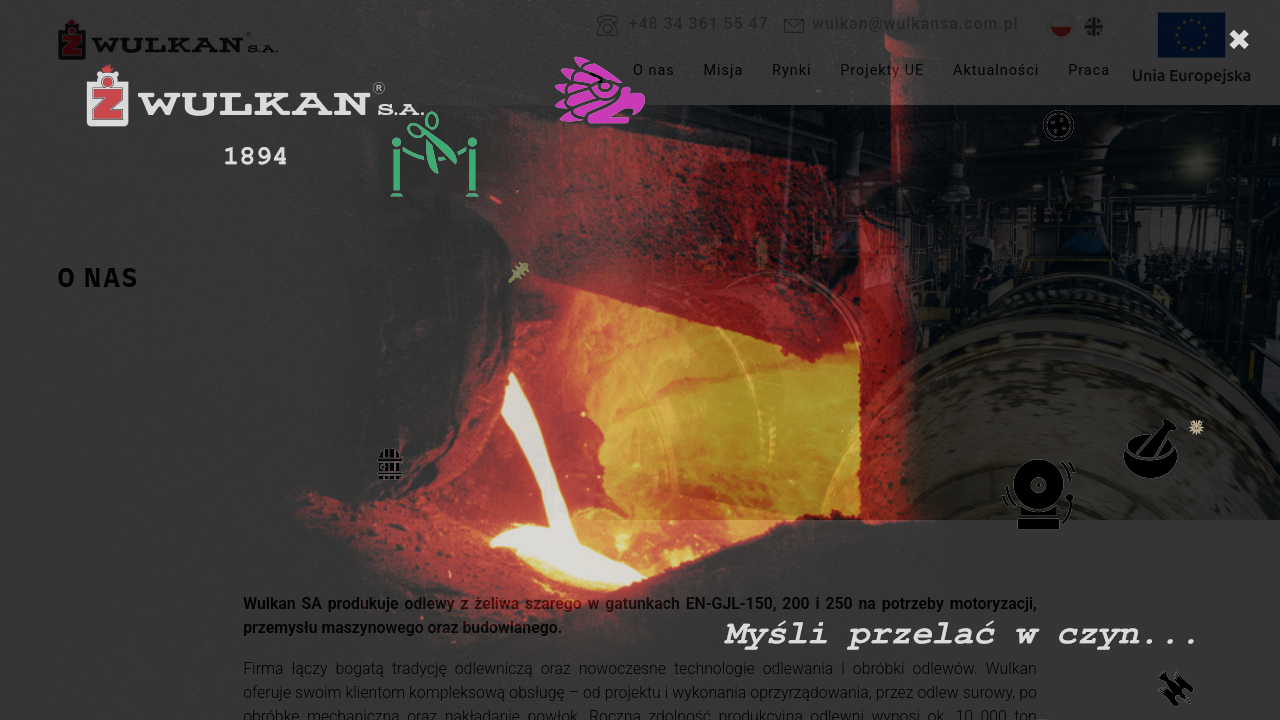 The image size is (1280, 720). I want to click on indicates a new feature or section launch, so click(434, 152).